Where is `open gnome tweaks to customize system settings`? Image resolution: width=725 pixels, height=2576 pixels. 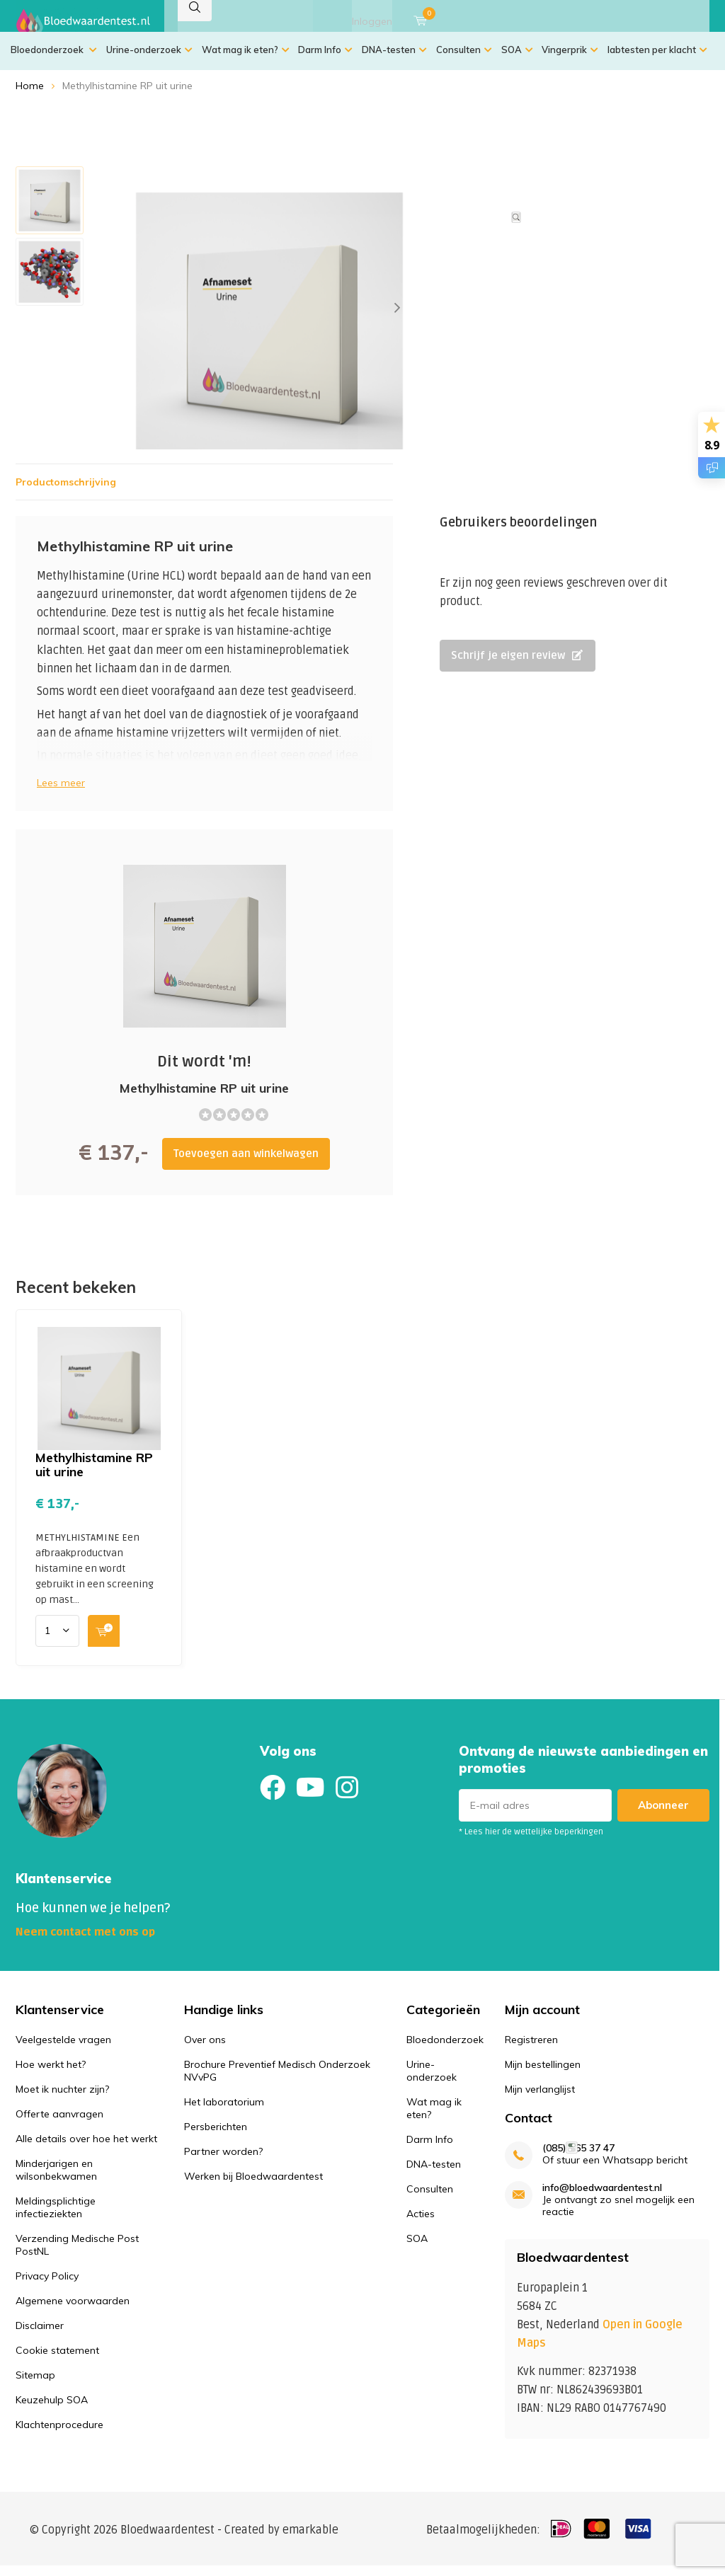 open gnome tweaks to customize system settings is located at coordinates (571, 2147).